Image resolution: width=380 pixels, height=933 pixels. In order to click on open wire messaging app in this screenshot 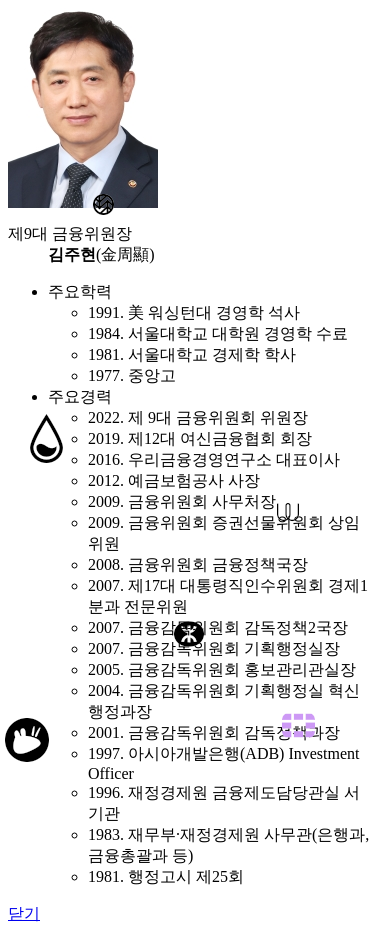, I will do `click(288, 512)`.